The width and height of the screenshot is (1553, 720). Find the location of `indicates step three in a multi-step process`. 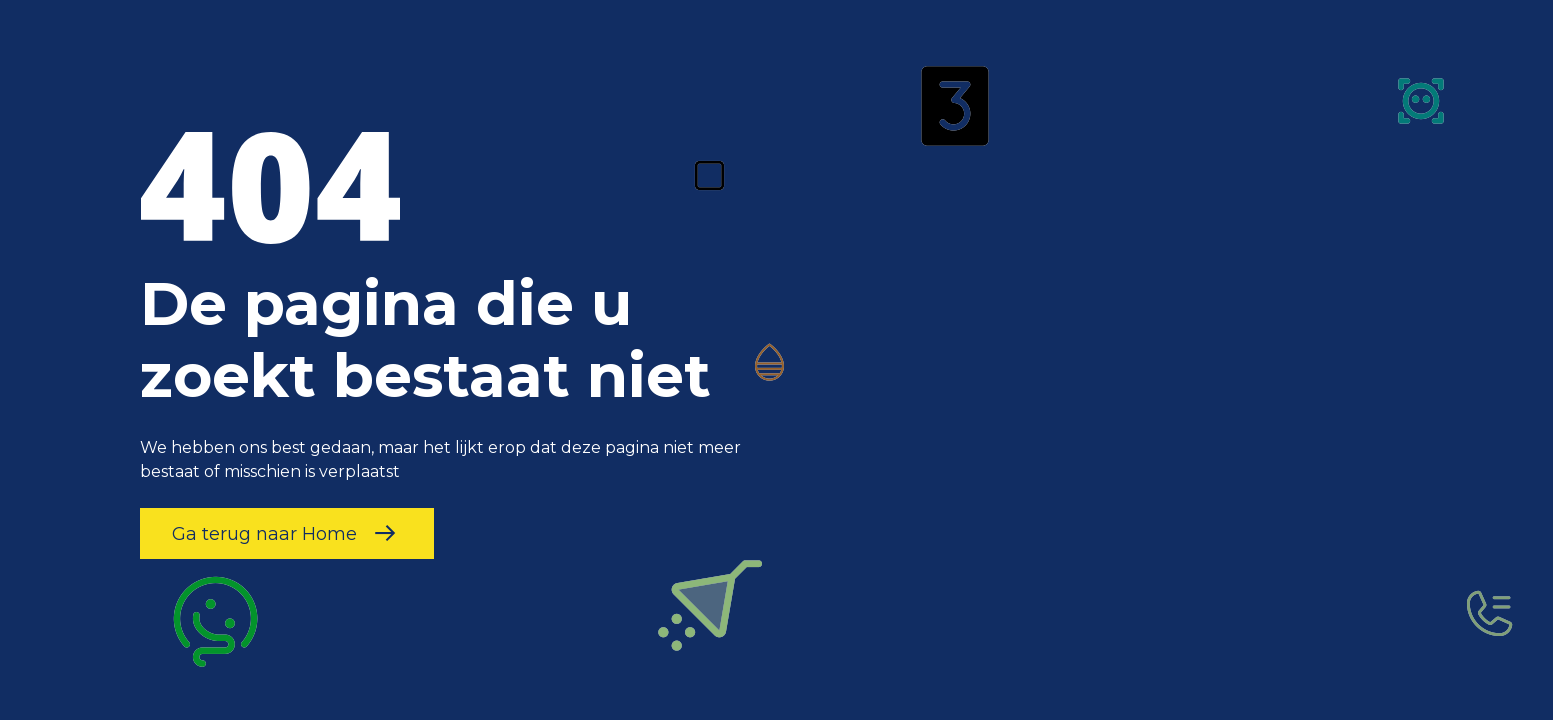

indicates step three in a multi-step process is located at coordinates (955, 106).